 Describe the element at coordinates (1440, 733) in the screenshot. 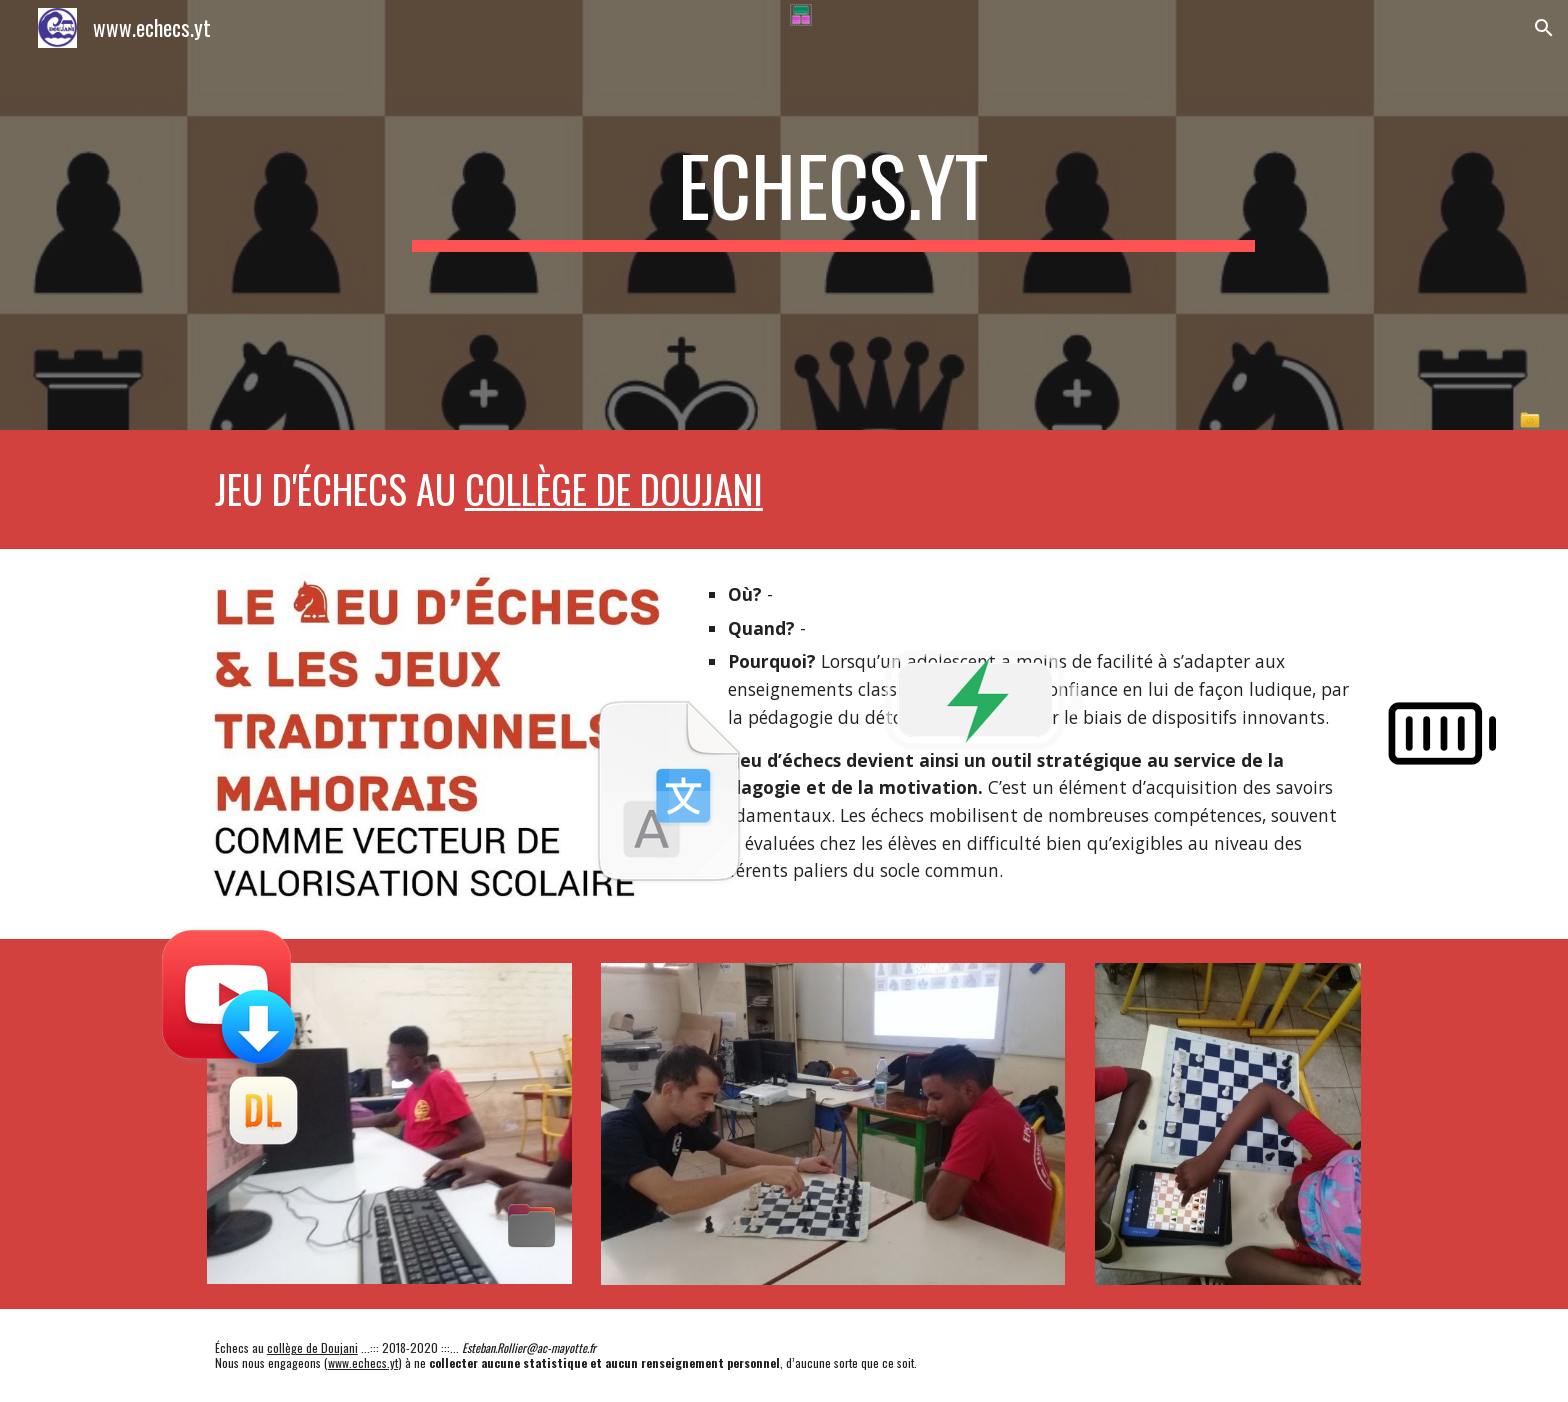

I see `indicates battery is fully charged` at that location.